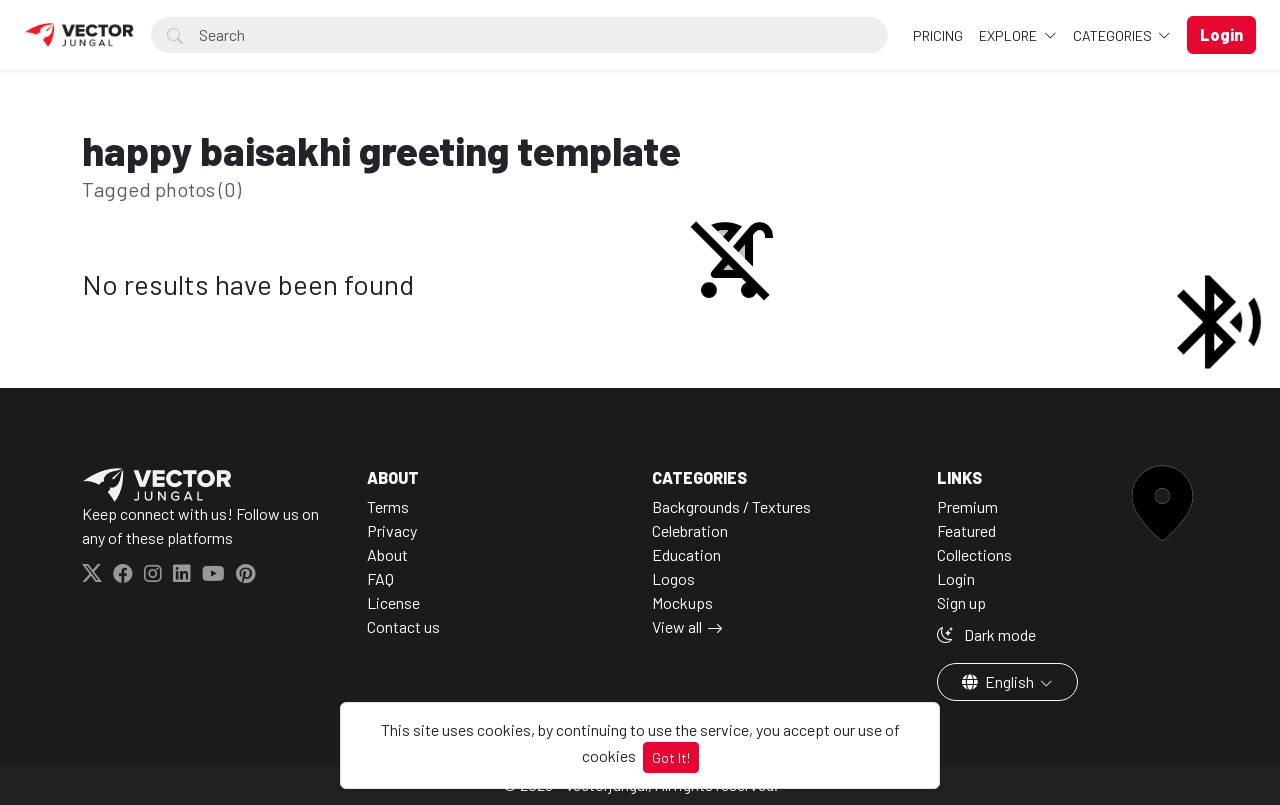  I want to click on strollers not permitted in this area, so click(733, 258).